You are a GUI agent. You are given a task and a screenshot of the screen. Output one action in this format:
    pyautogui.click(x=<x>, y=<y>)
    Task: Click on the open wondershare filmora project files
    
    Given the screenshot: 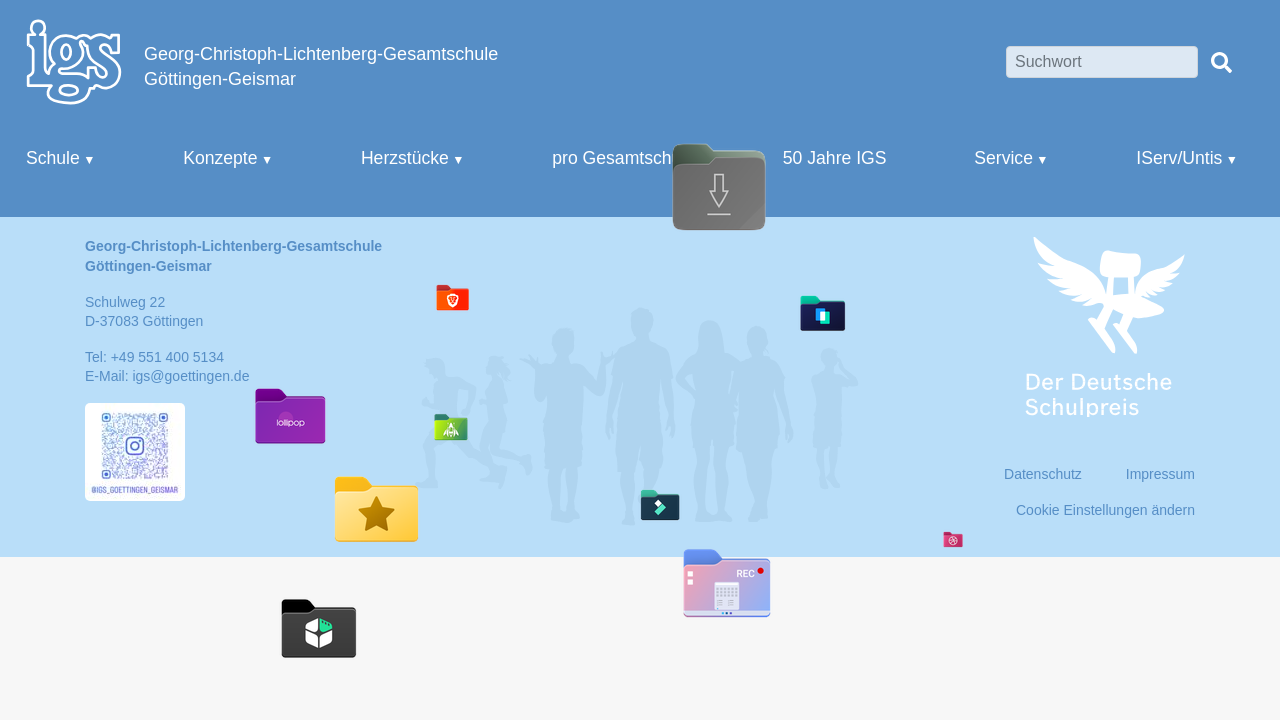 What is the action you would take?
    pyautogui.click(x=660, y=506)
    